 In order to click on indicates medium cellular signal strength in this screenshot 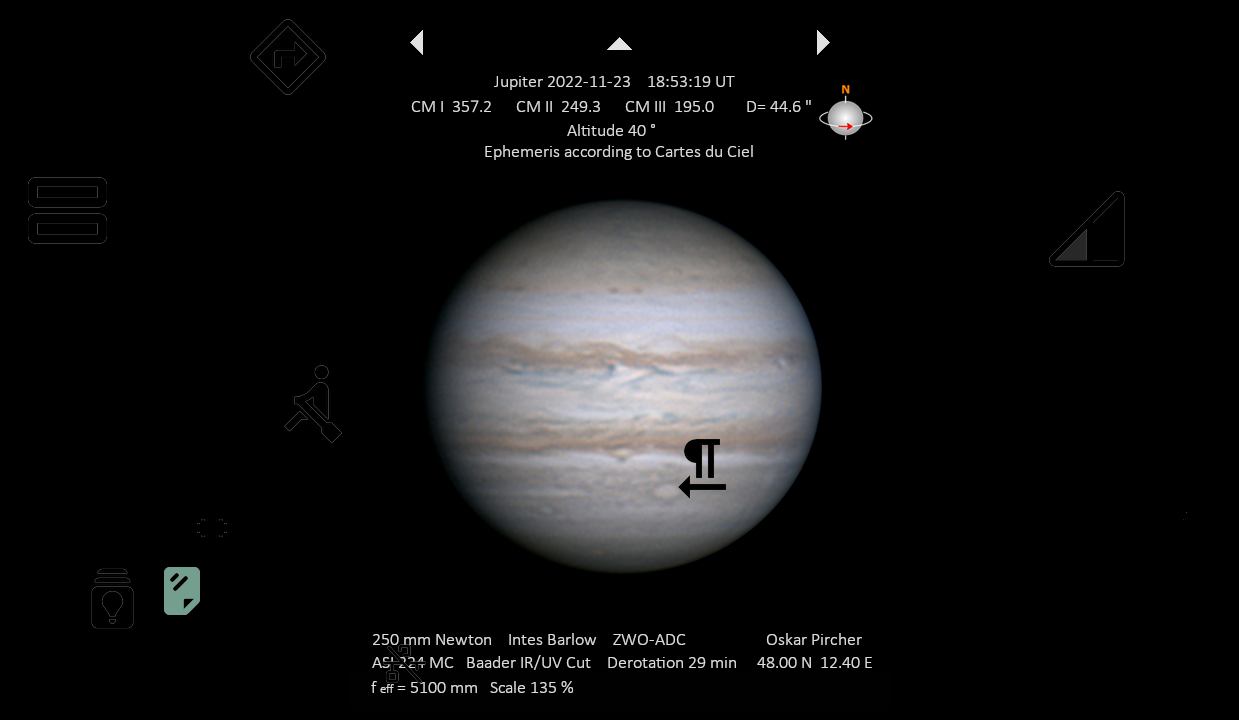, I will do `click(1093, 232)`.